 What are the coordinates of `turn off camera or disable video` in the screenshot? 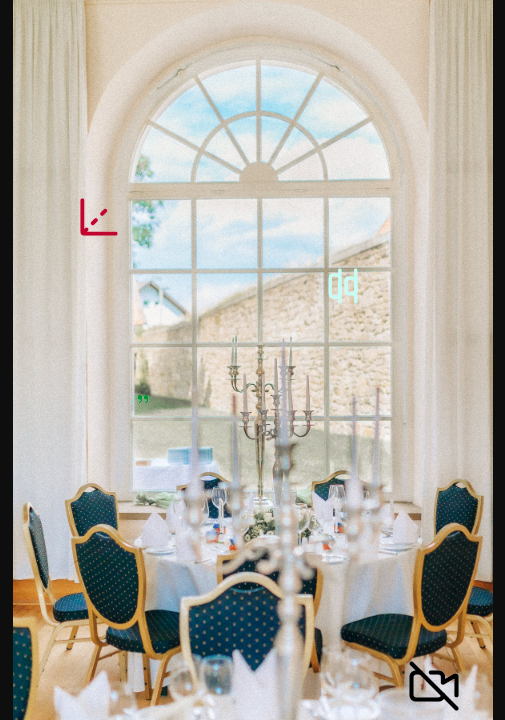 It's located at (434, 686).